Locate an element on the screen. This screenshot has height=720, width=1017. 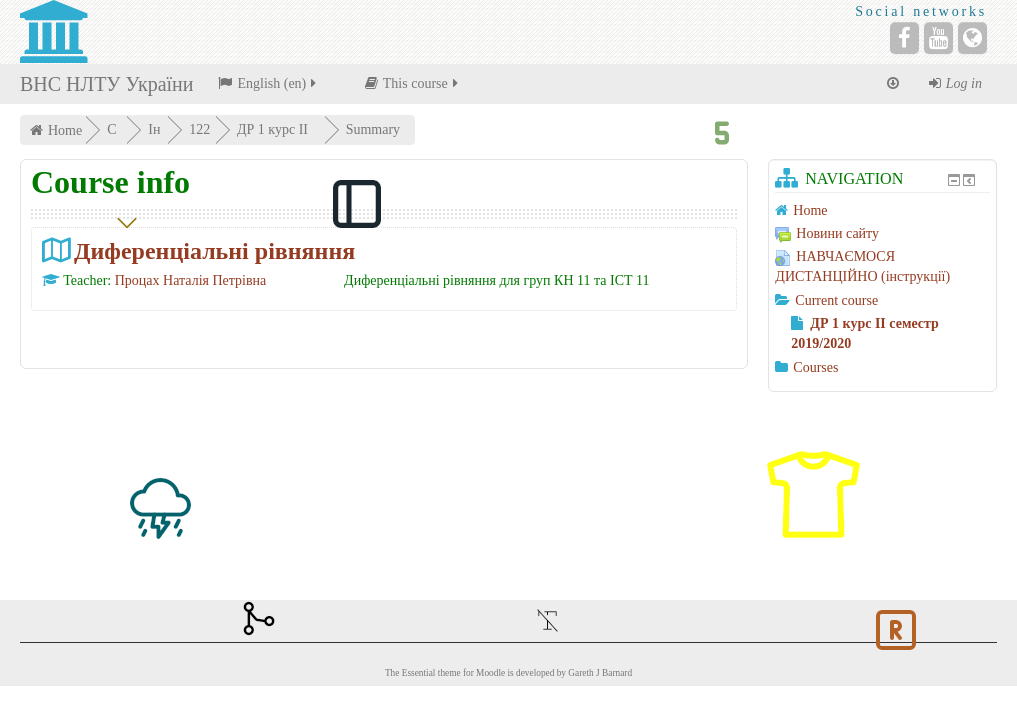
toggle sidebar navigation is located at coordinates (357, 204).